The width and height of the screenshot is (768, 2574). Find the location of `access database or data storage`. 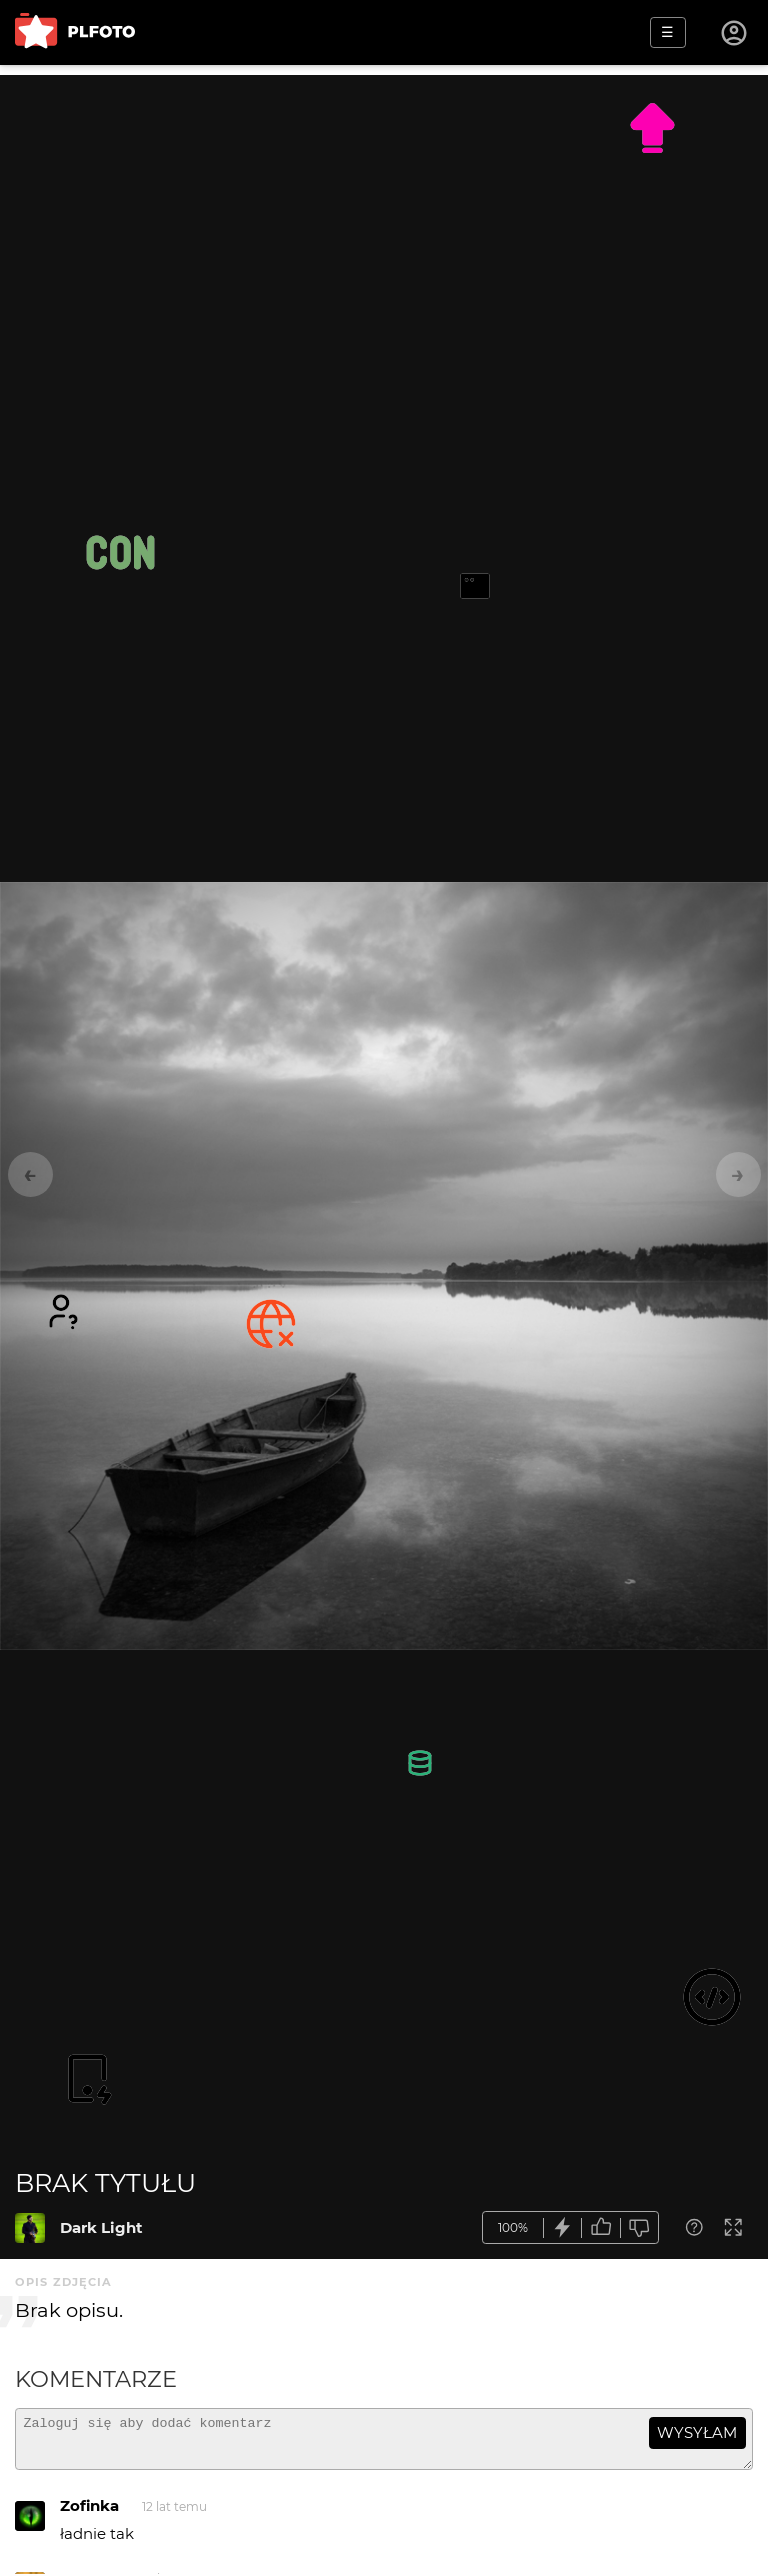

access database or data storage is located at coordinates (420, 1763).